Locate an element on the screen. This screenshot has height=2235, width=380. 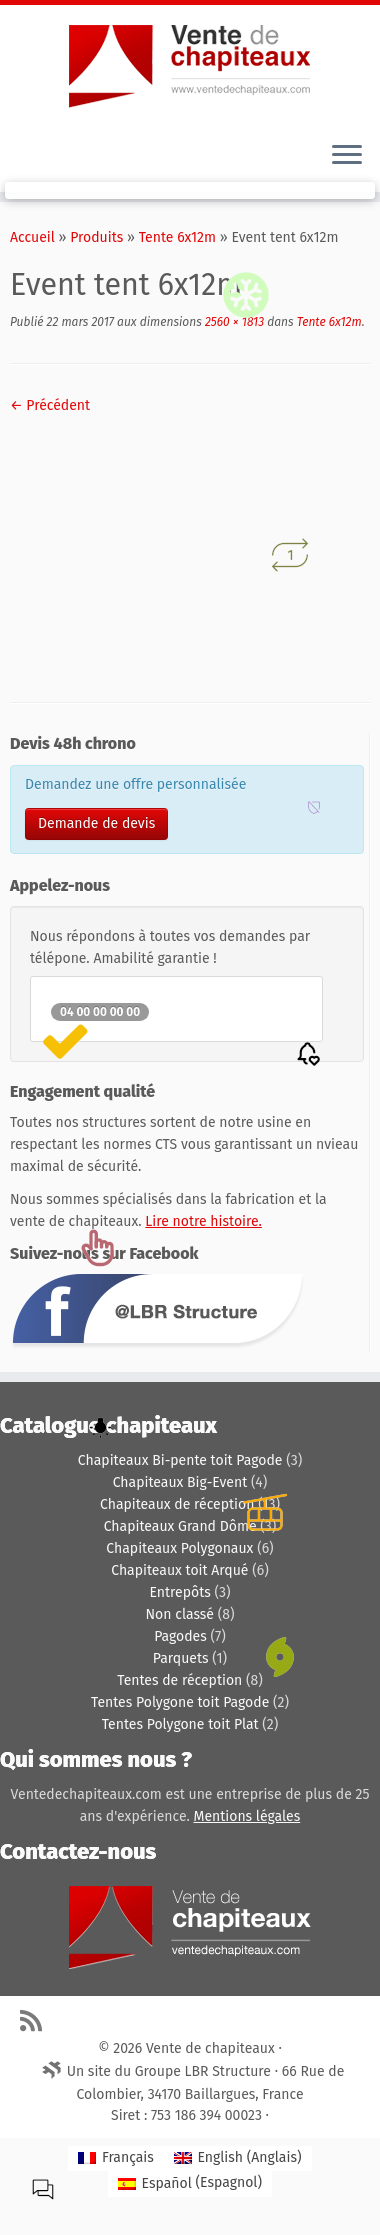
indicates disabled or inactive protection is located at coordinates (314, 807).